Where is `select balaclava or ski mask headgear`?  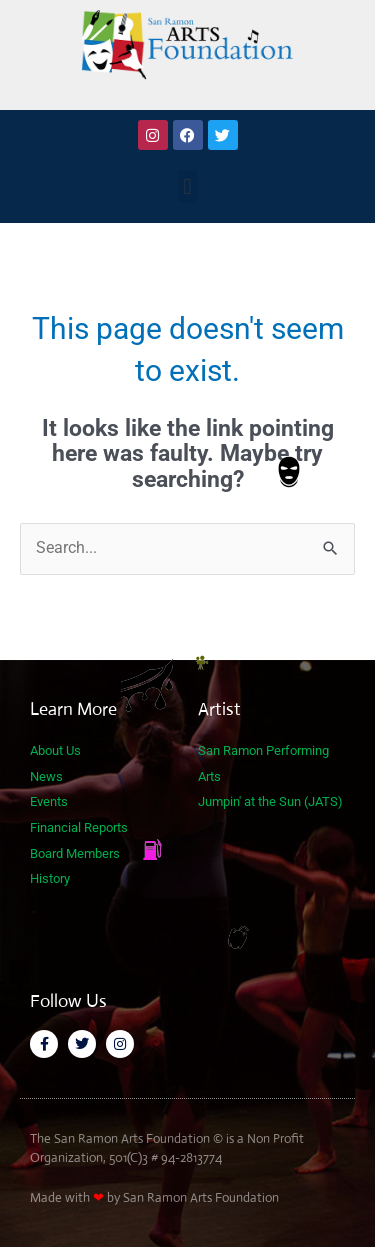
select balaclava or ski mask headgear is located at coordinates (289, 472).